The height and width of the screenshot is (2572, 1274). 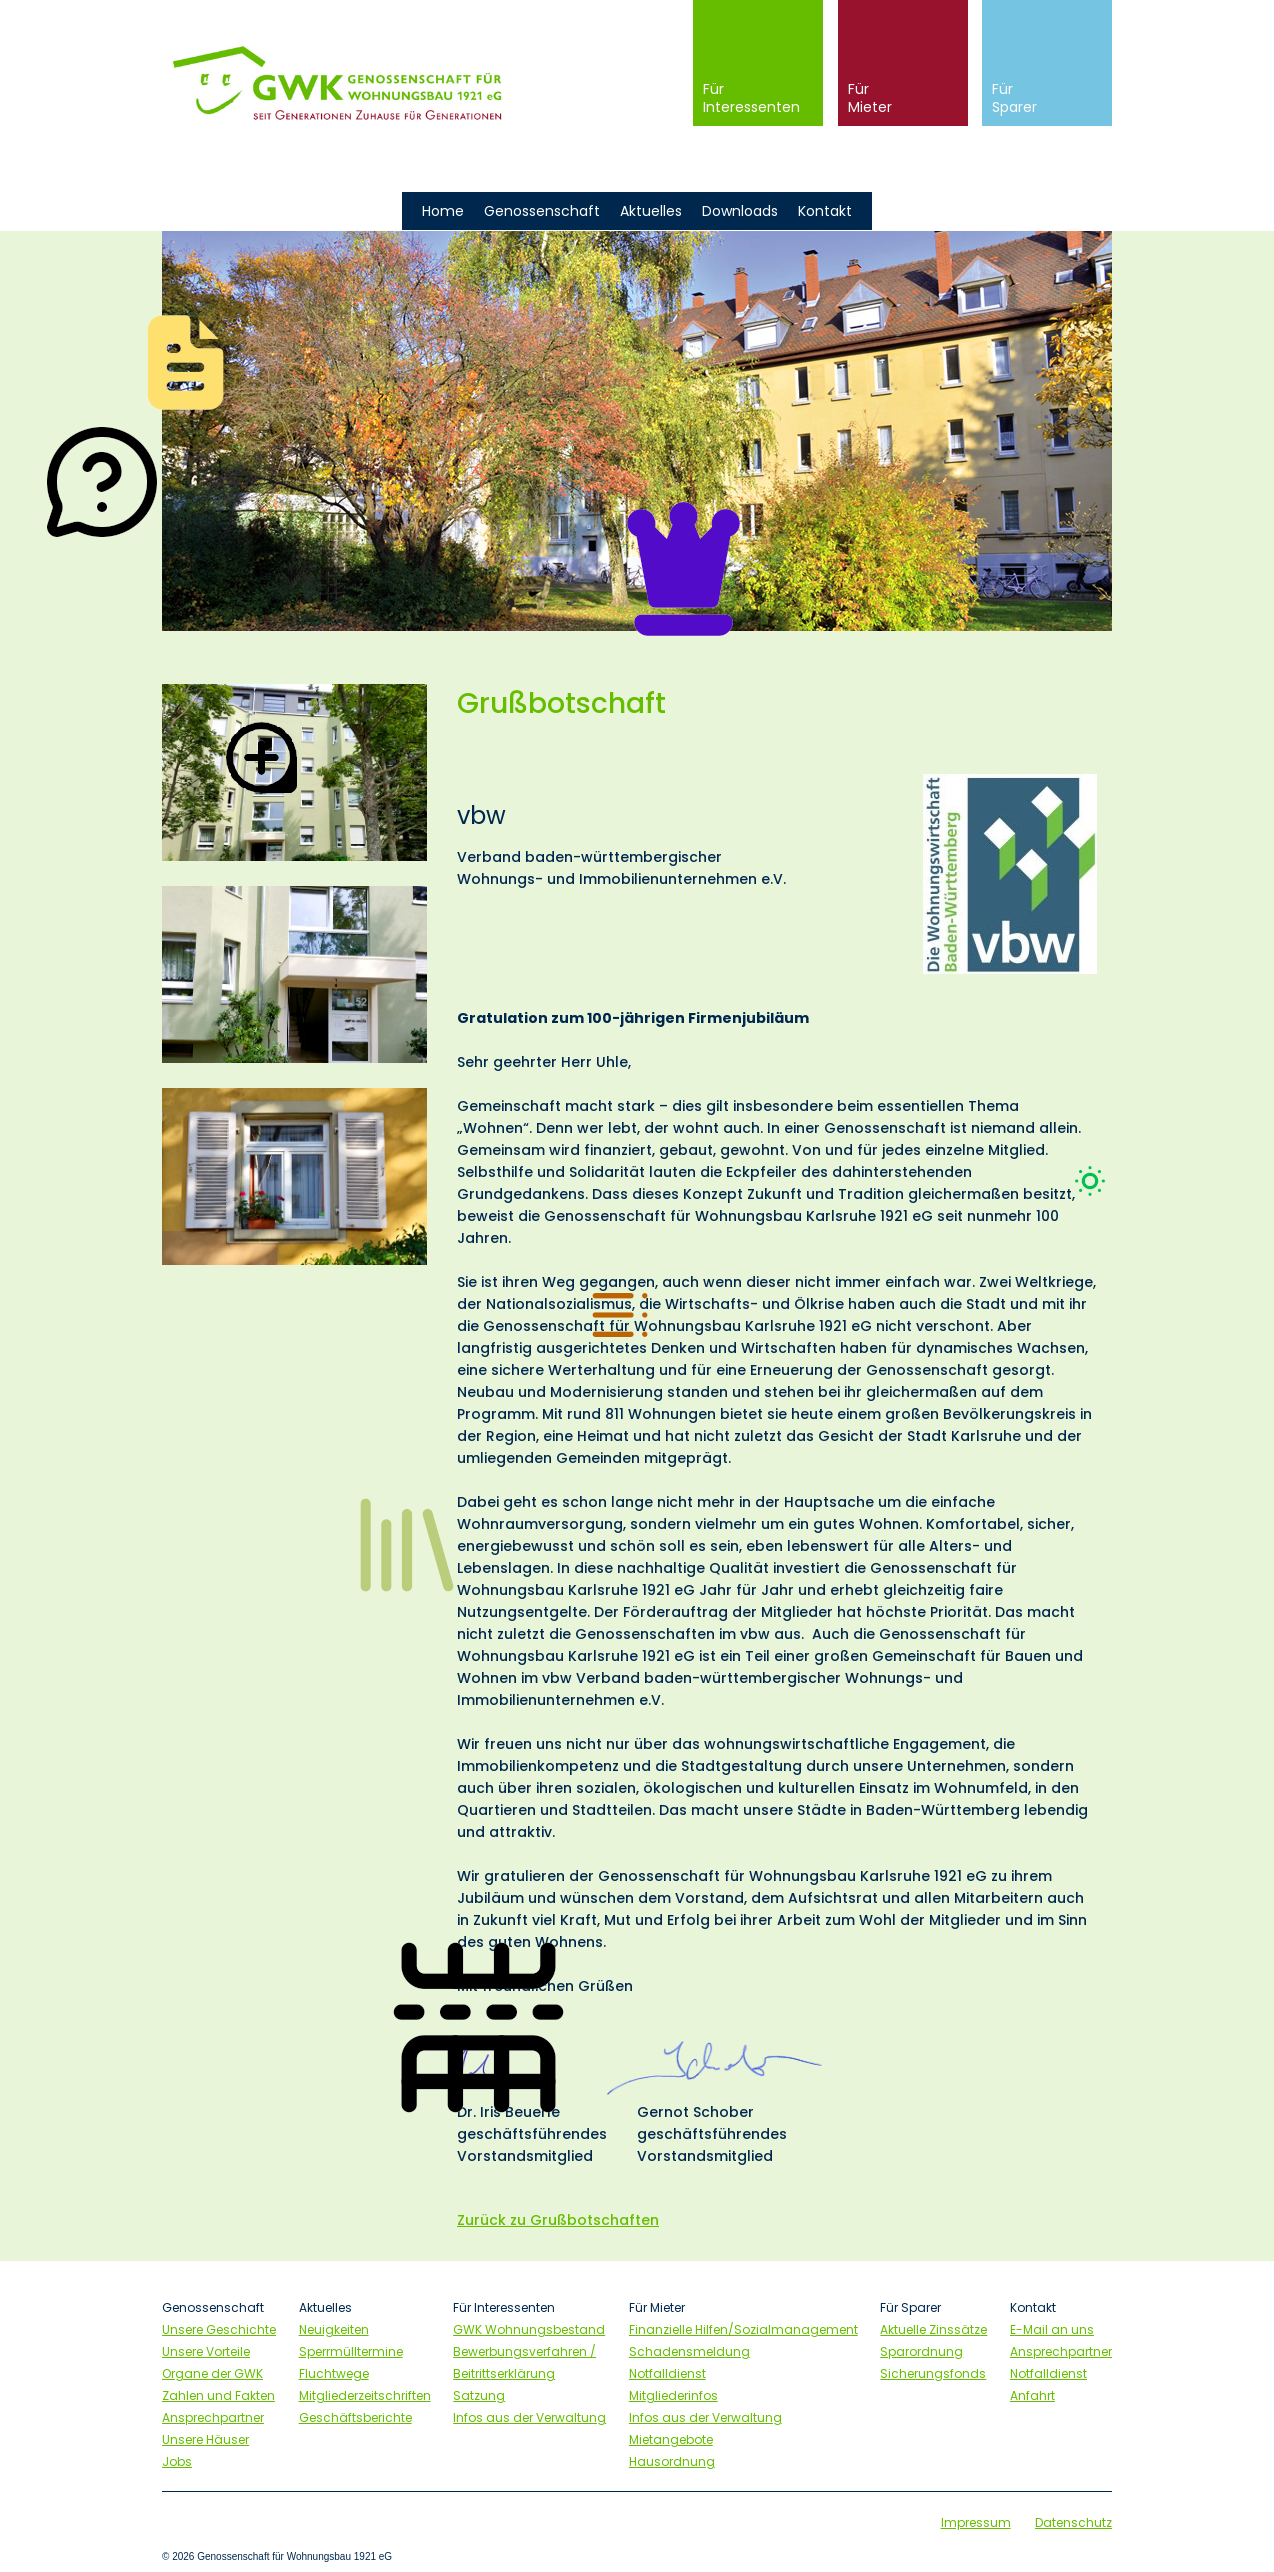 I want to click on split table rows into separate sections, so click(x=478, y=2027).